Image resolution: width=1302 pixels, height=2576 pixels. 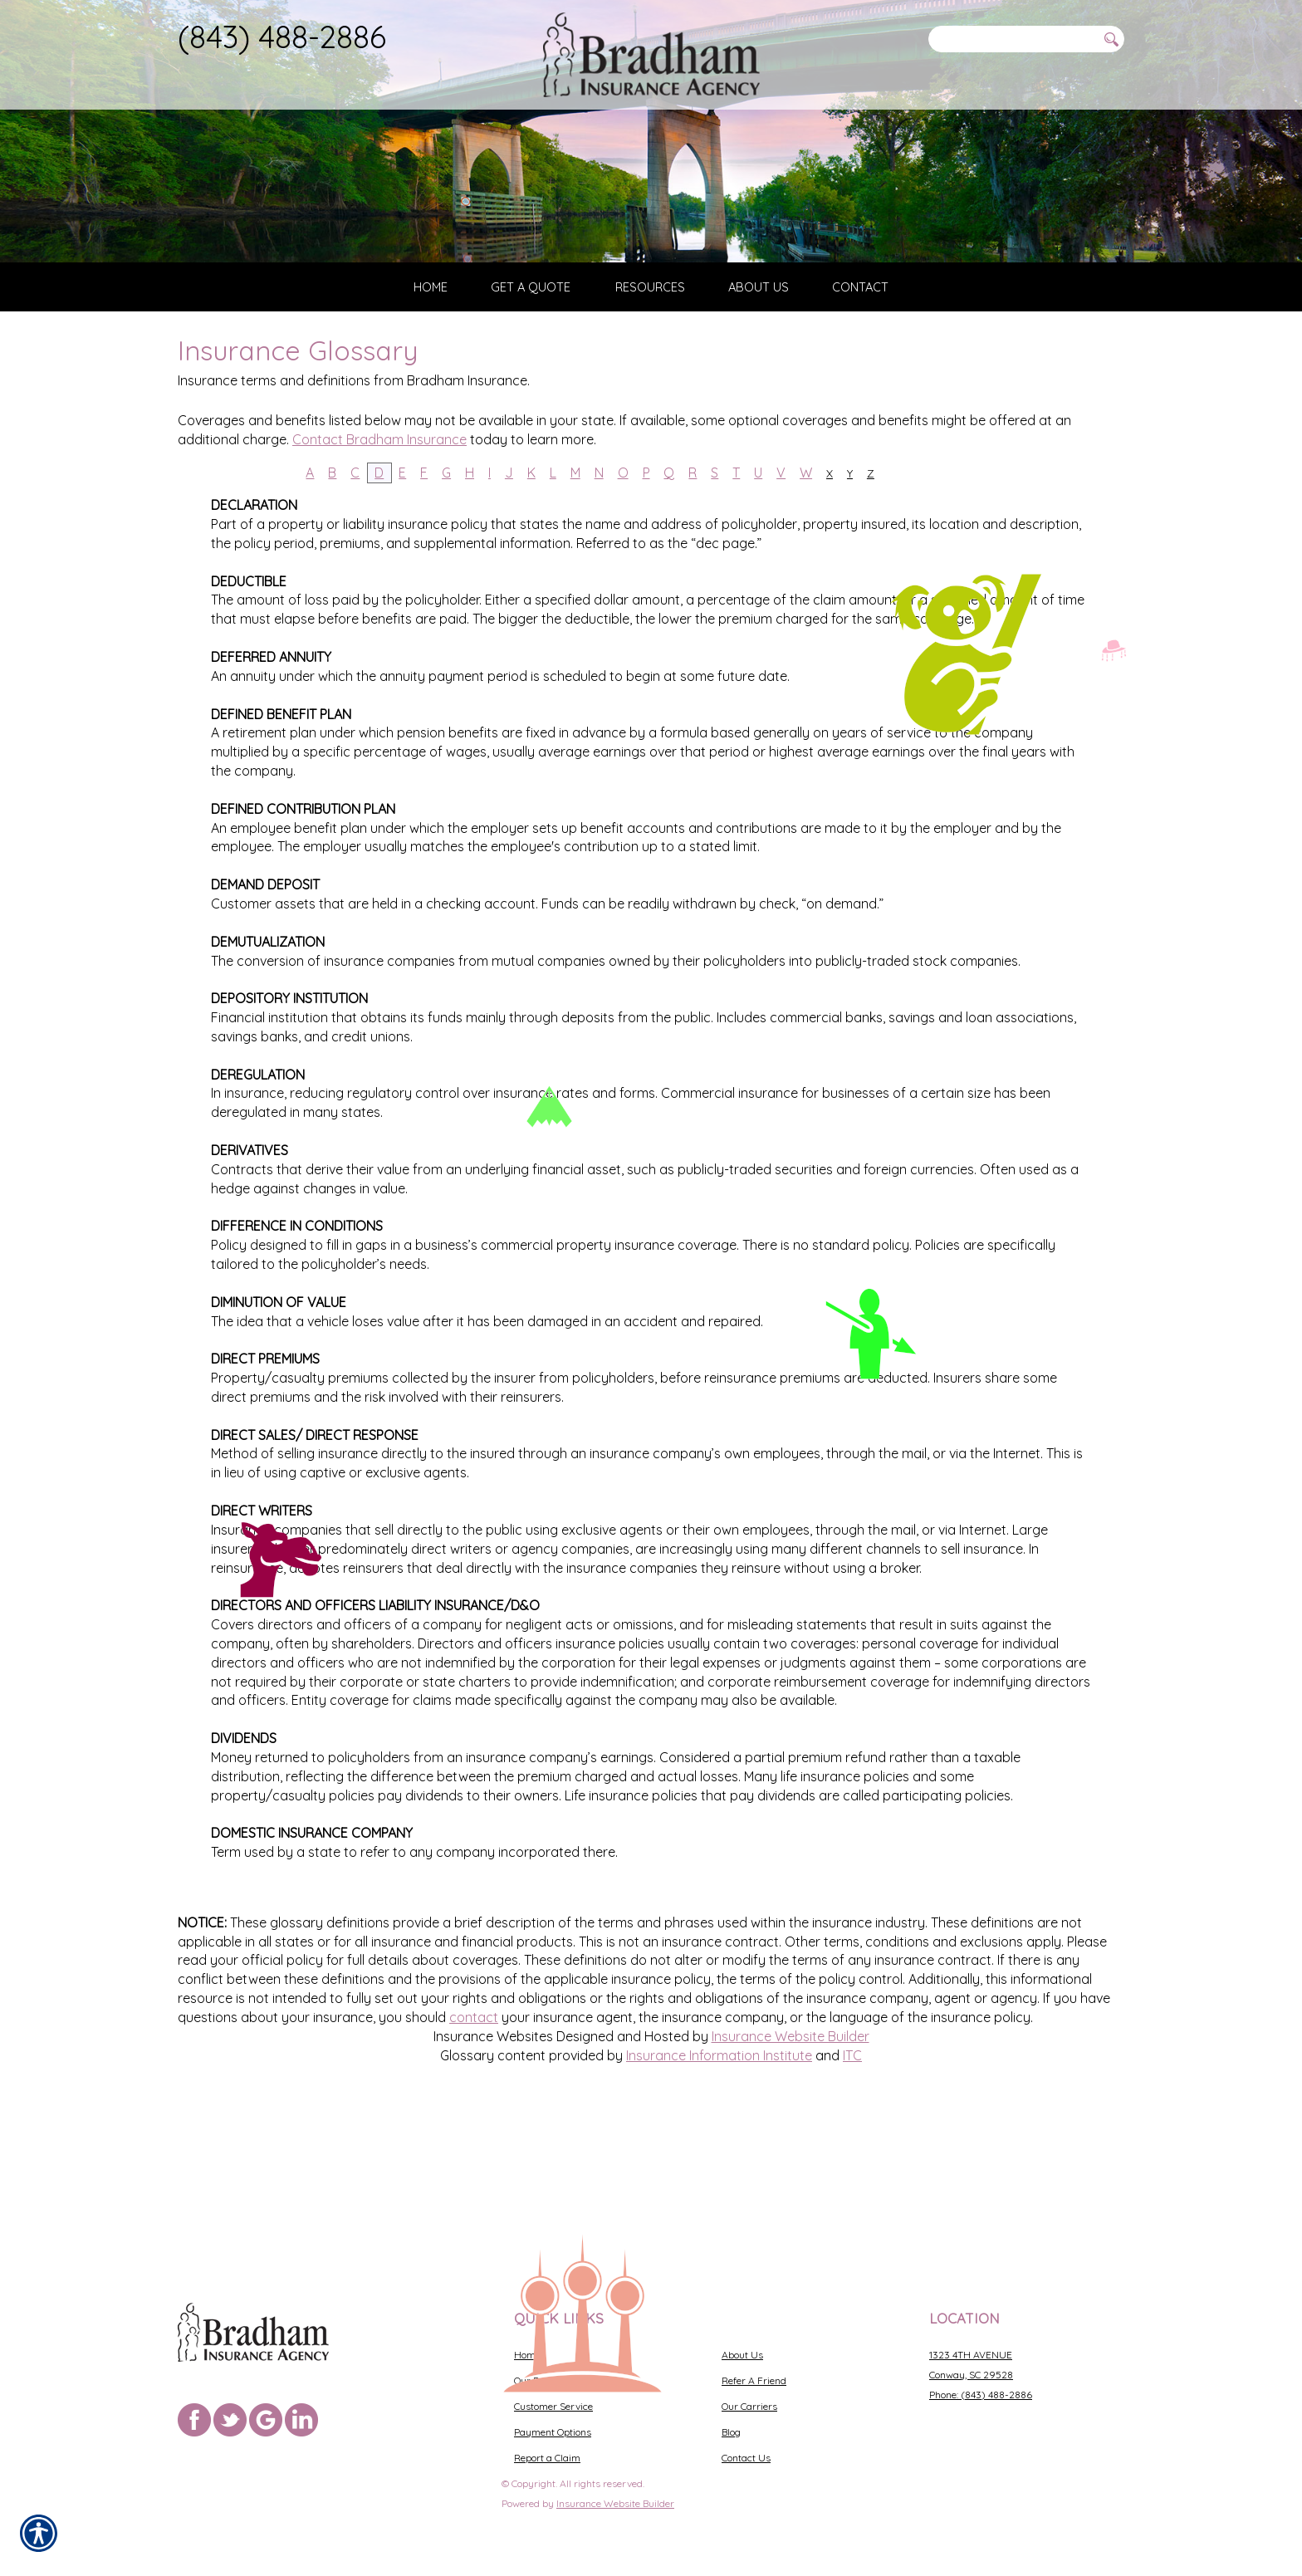 What do you see at coordinates (871, 1334) in the screenshot?
I see `indicates a piercing or stabbing attack in a game` at bounding box center [871, 1334].